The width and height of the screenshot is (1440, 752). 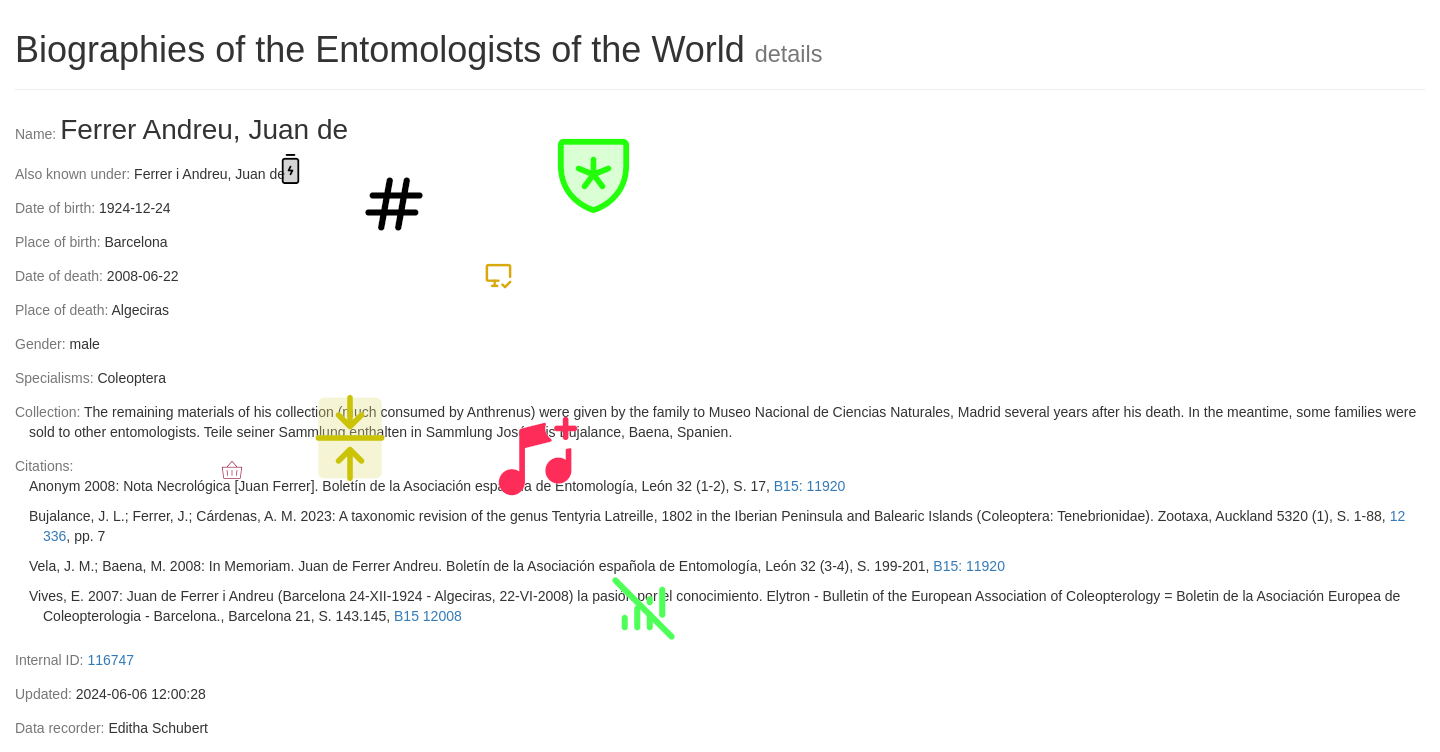 What do you see at coordinates (539, 457) in the screenshot?
I see `add a new song to your library` at bounding box center [539, 457].